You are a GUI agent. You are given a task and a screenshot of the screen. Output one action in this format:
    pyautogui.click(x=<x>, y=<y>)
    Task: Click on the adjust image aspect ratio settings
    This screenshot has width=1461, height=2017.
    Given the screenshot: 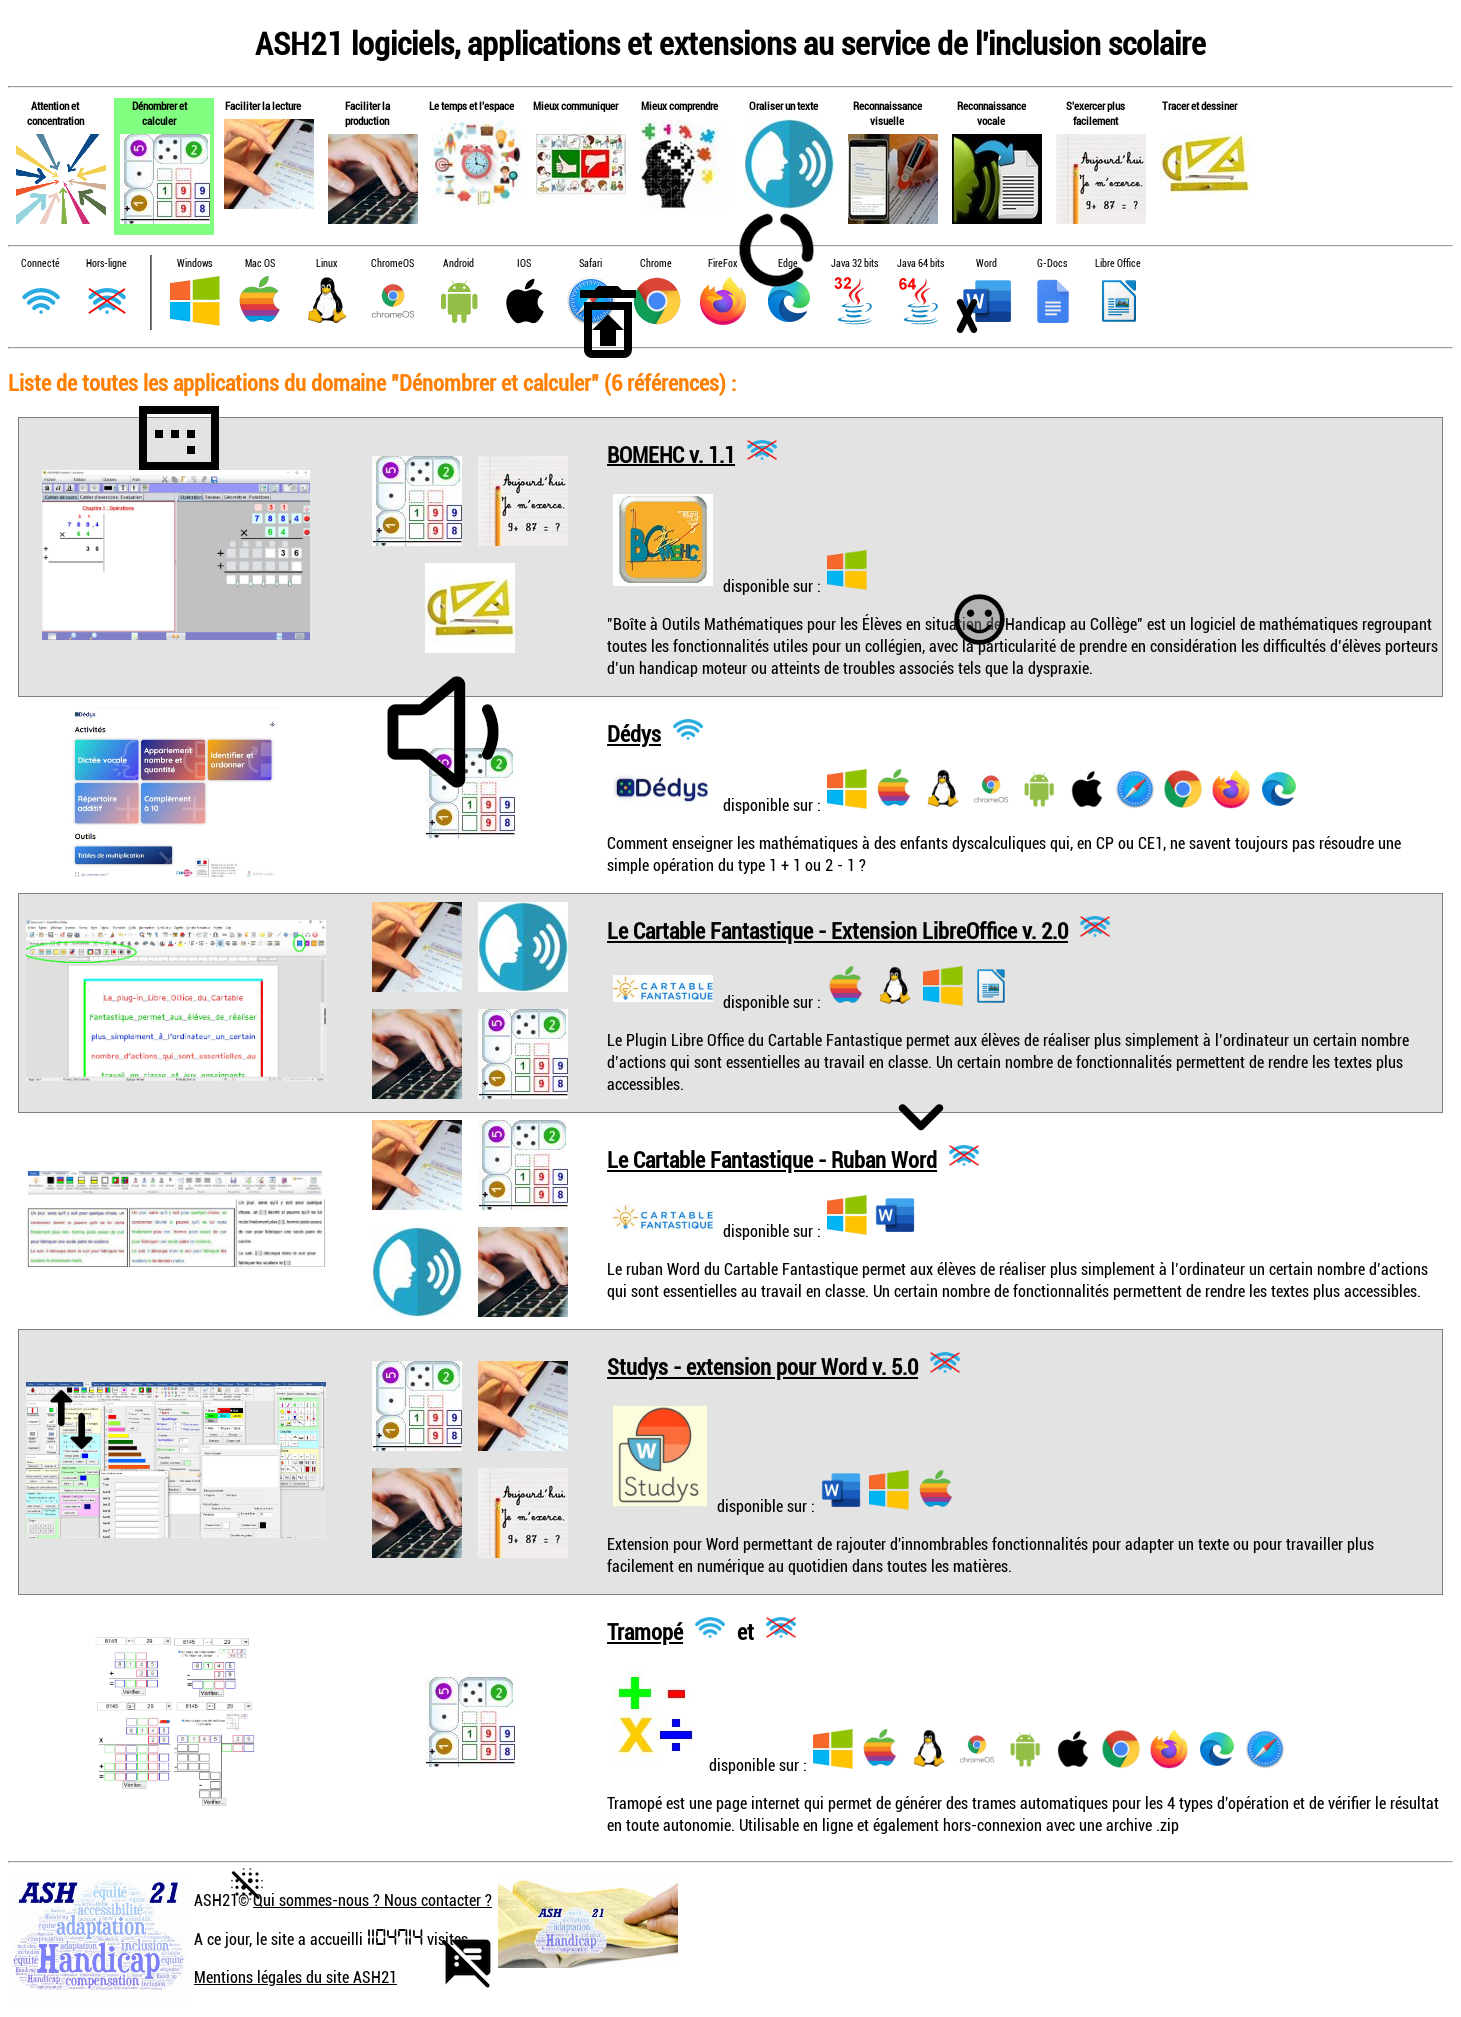 What is the action you would take?
    pyautogui.click(x=179, y=438)
    